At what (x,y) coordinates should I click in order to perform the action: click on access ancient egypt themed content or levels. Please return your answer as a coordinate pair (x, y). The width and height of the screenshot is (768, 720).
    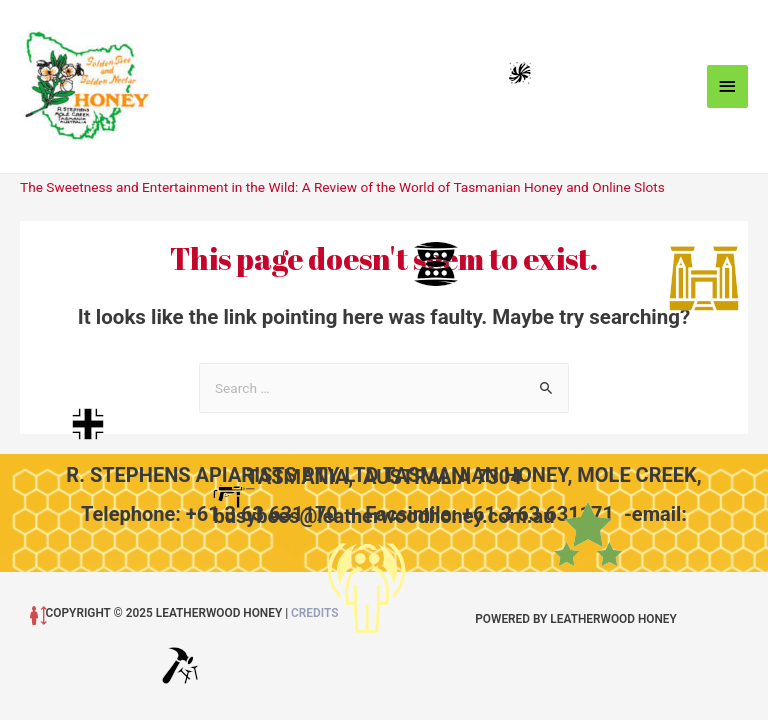
    Looking at the image, I should click on (704, 276).